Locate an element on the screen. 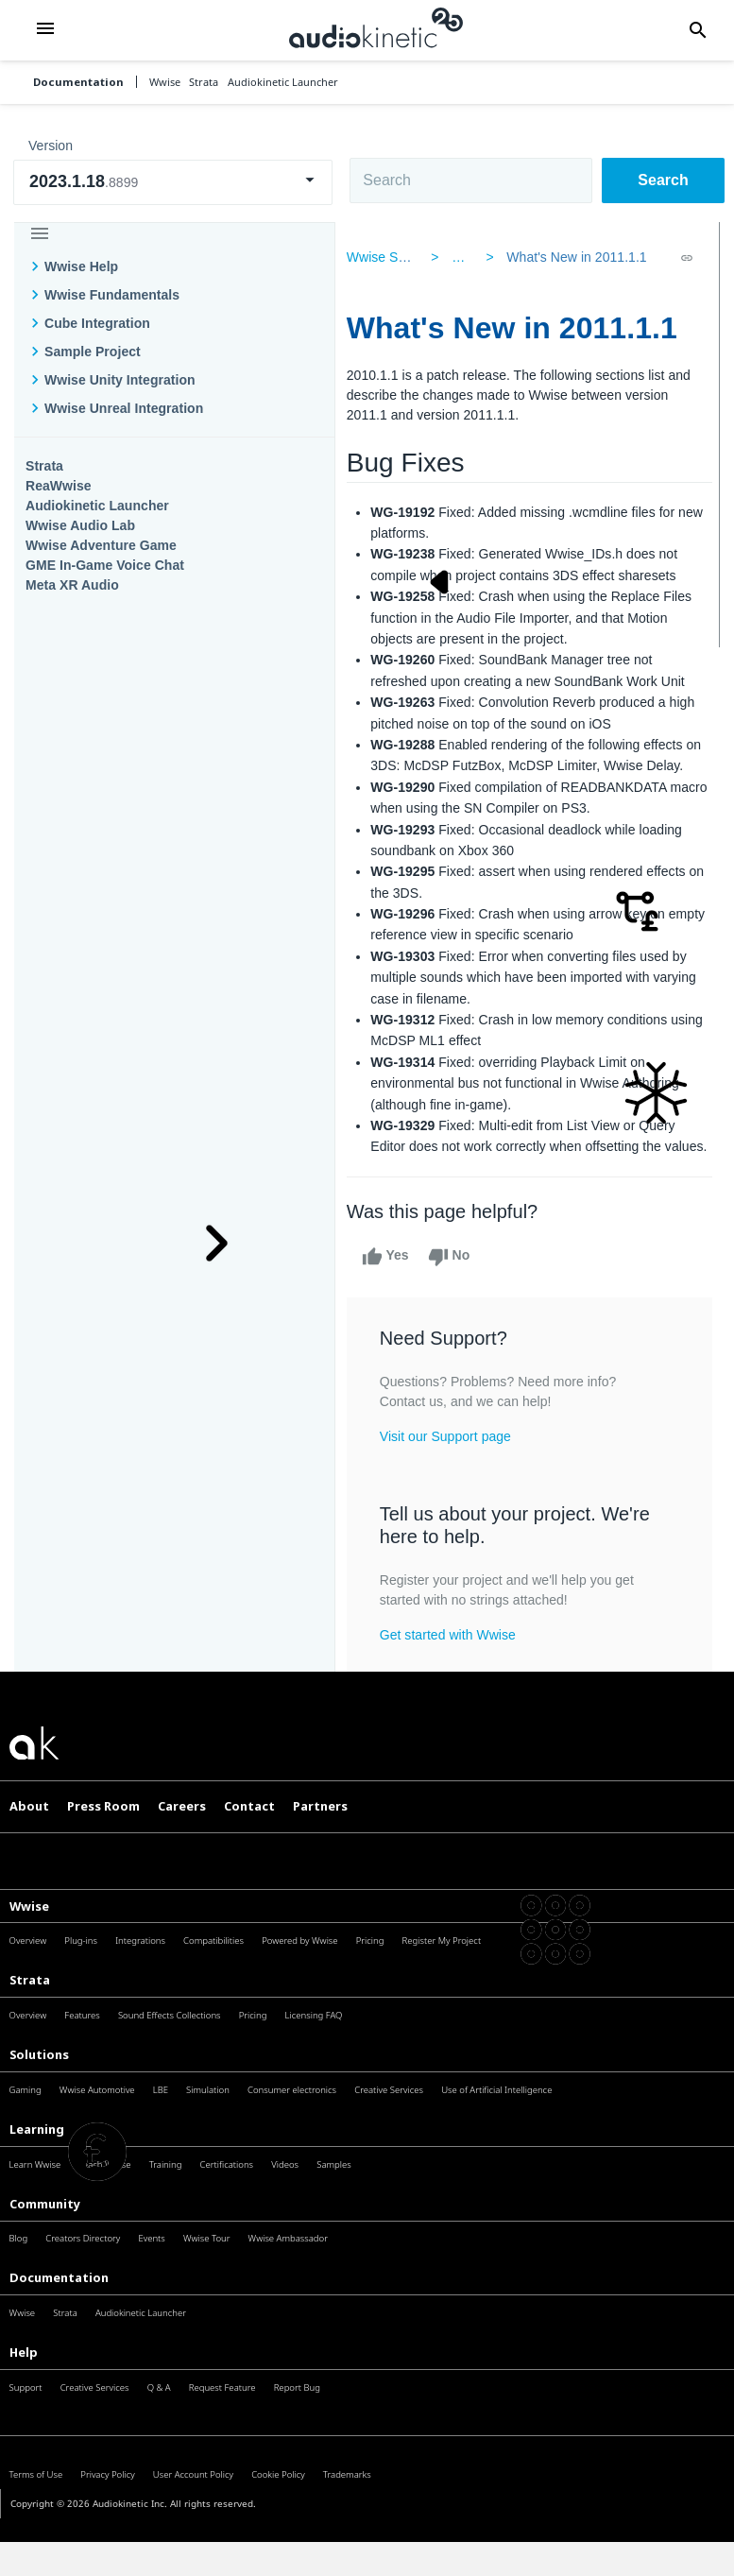 This screenshot has height=2576, width=734. go back to the previous screen is located at coordinates (441, 582).